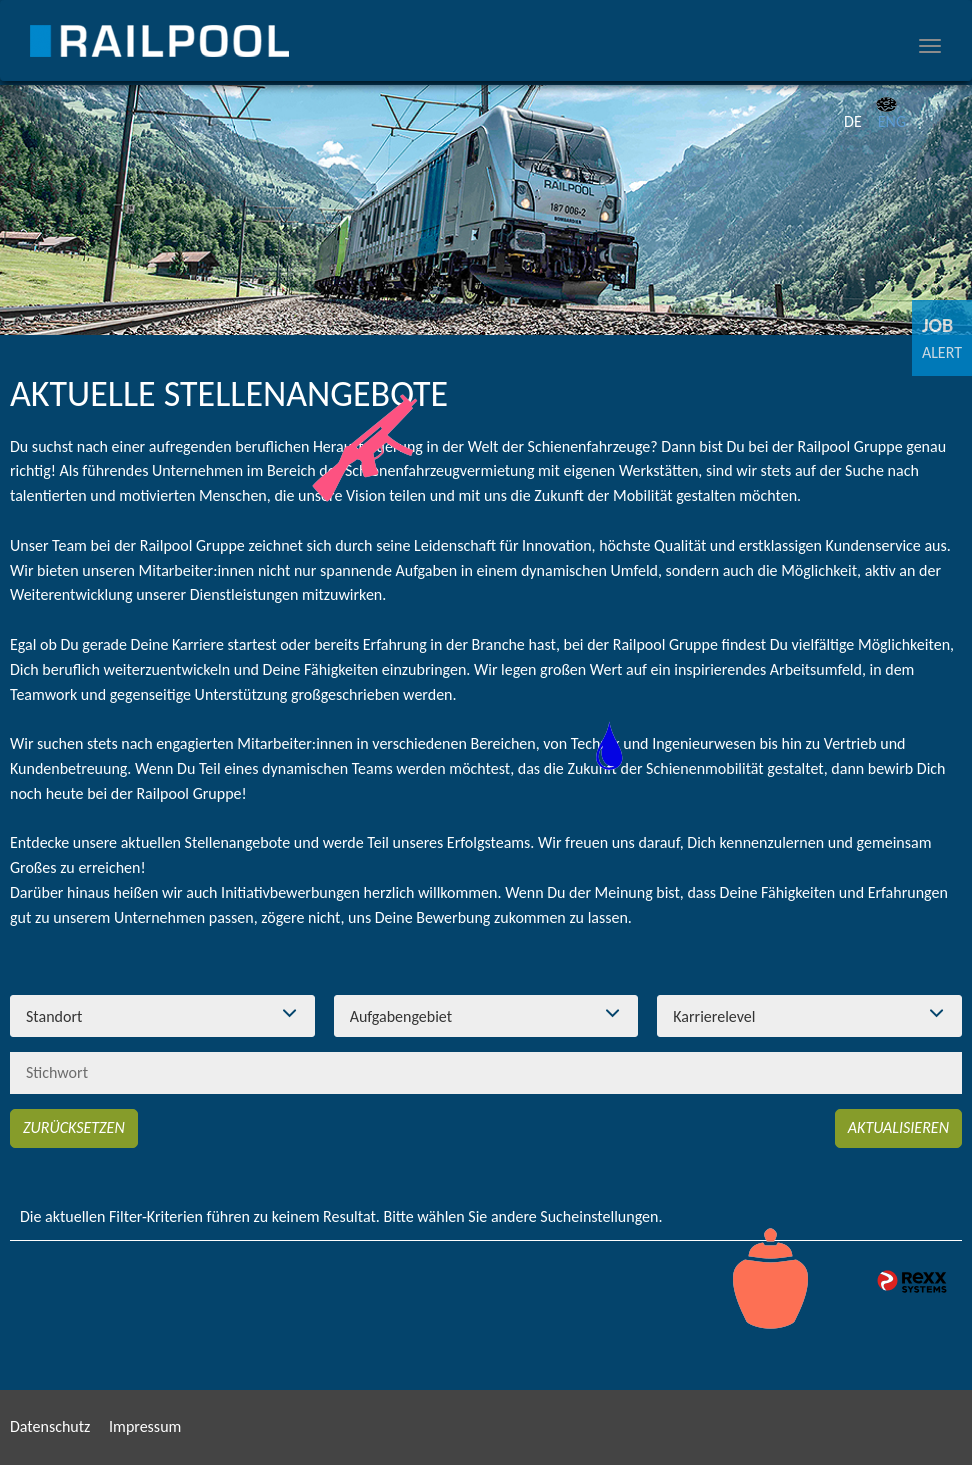  I want to click on indicates water or liquid-related feature, so click(608, 745).